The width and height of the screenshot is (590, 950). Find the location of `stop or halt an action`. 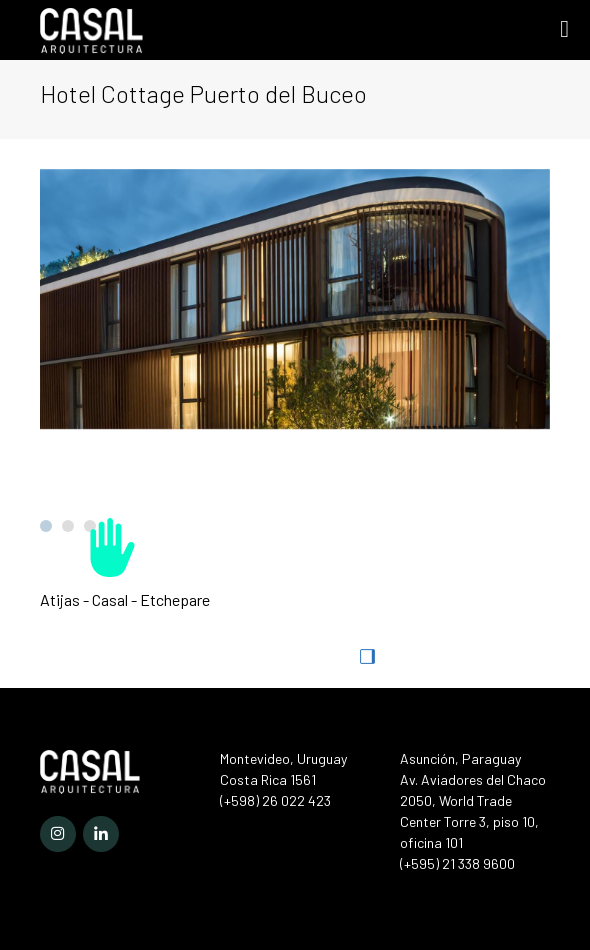

stop or halt an action is located at coordinates (112, 547).